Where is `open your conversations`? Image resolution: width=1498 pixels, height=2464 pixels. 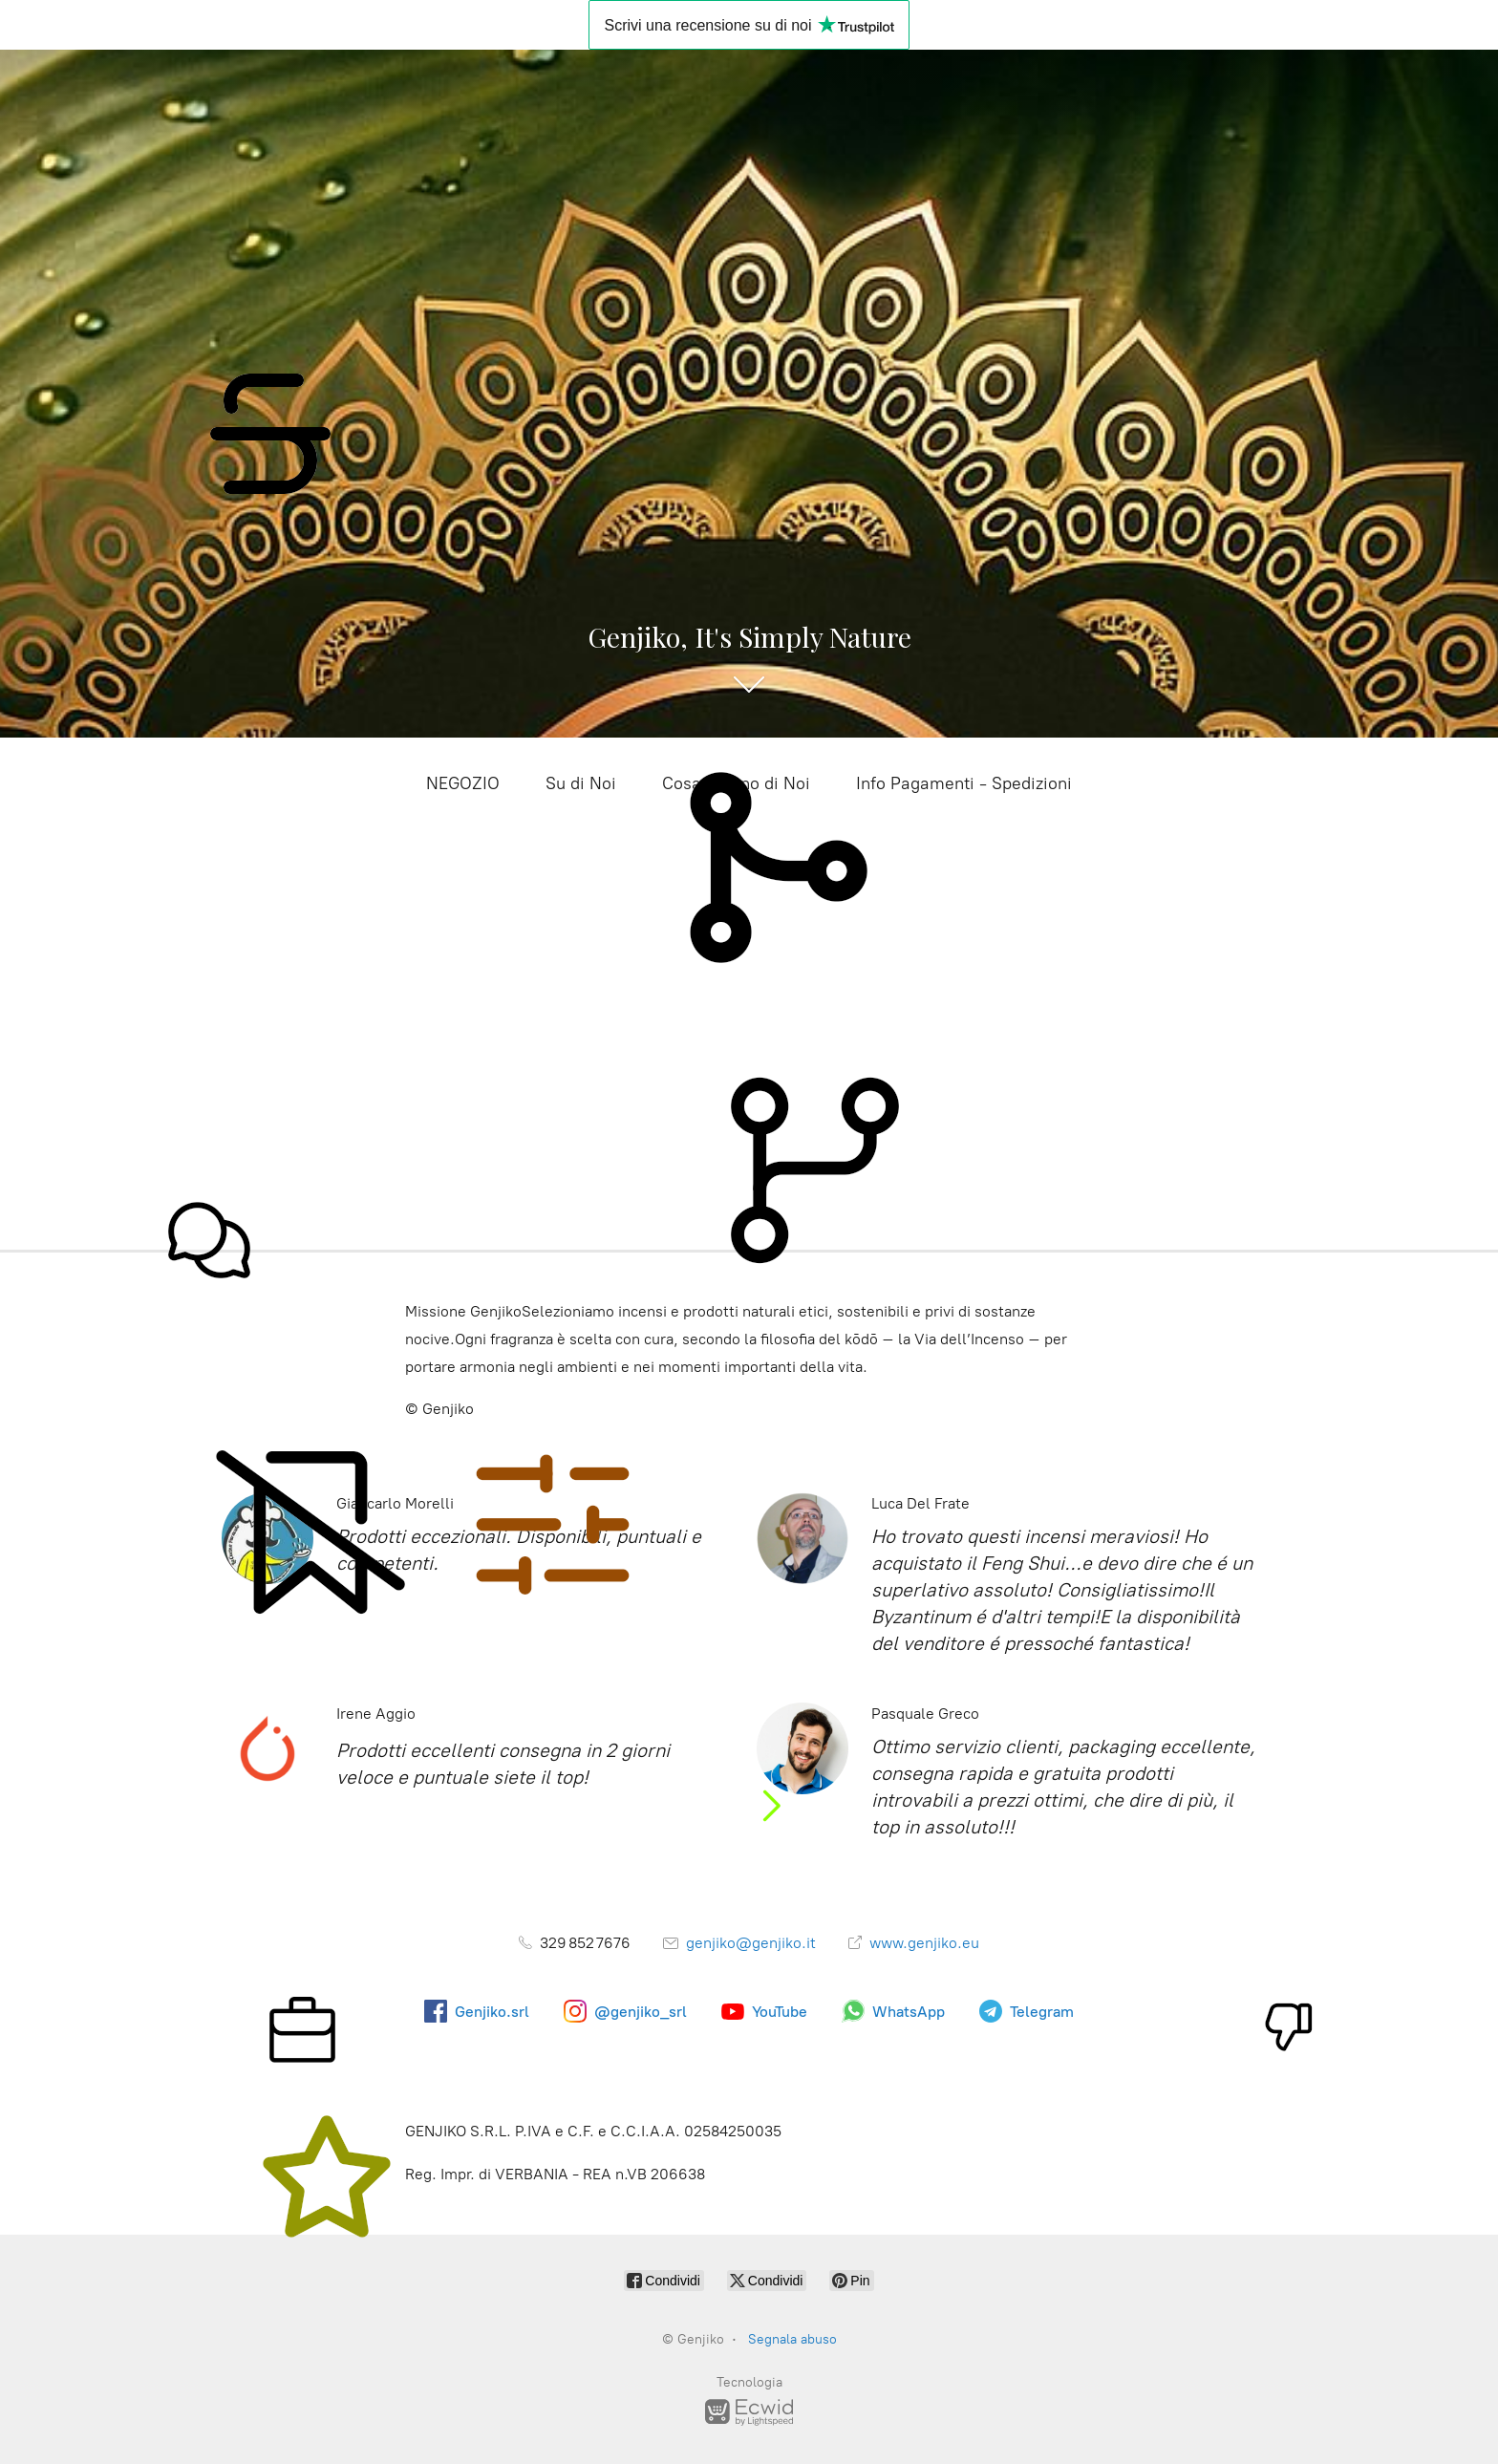 open your conversations is located at coordinates (209, 1240).